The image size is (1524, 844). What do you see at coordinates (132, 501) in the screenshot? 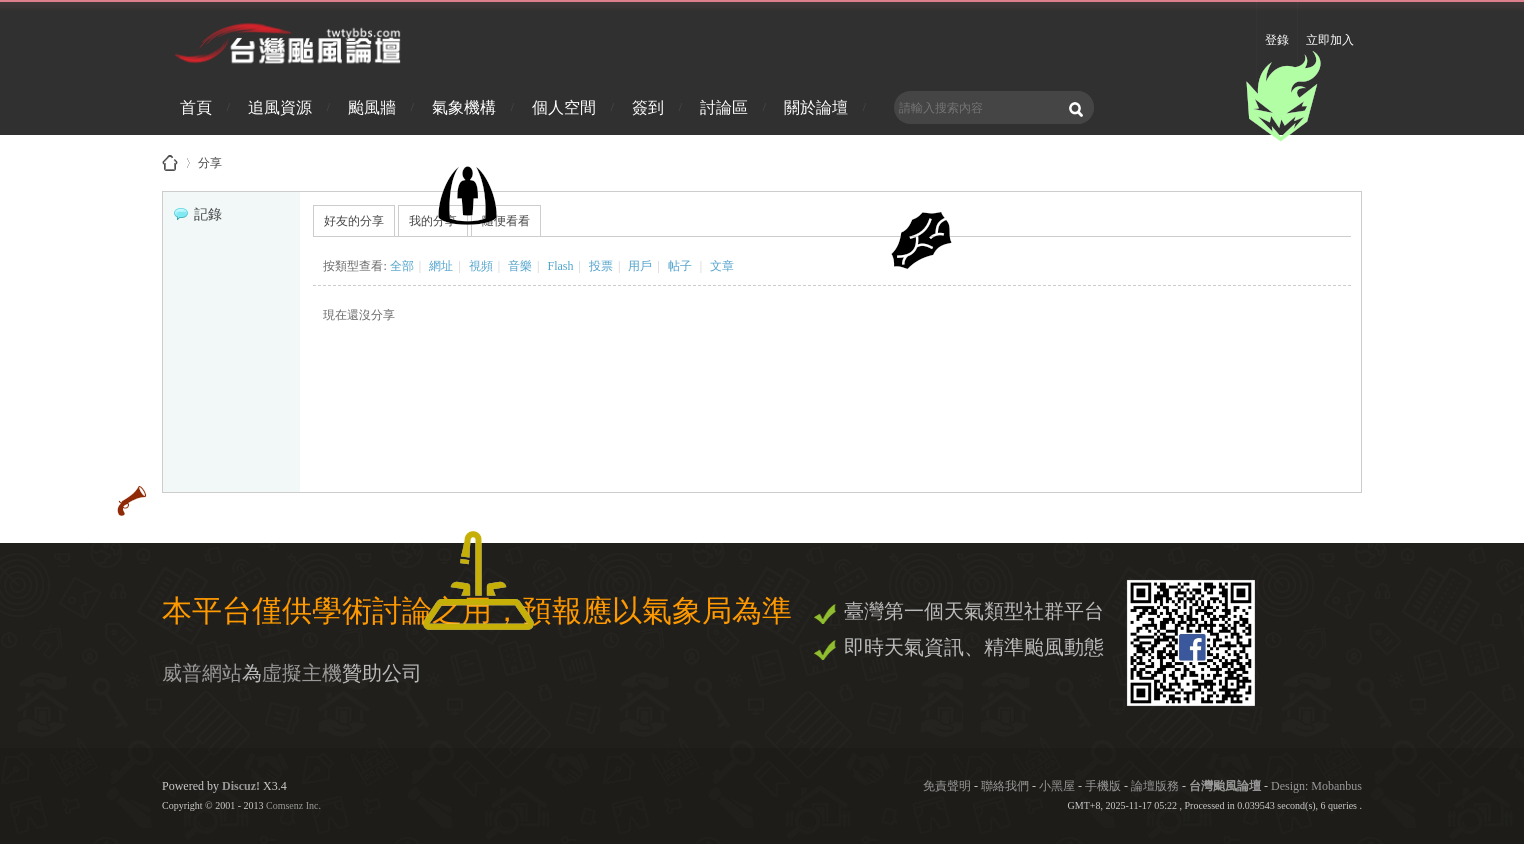
I see `select blunderbuss weapon in game inventory` at bounding box center [132, 501].